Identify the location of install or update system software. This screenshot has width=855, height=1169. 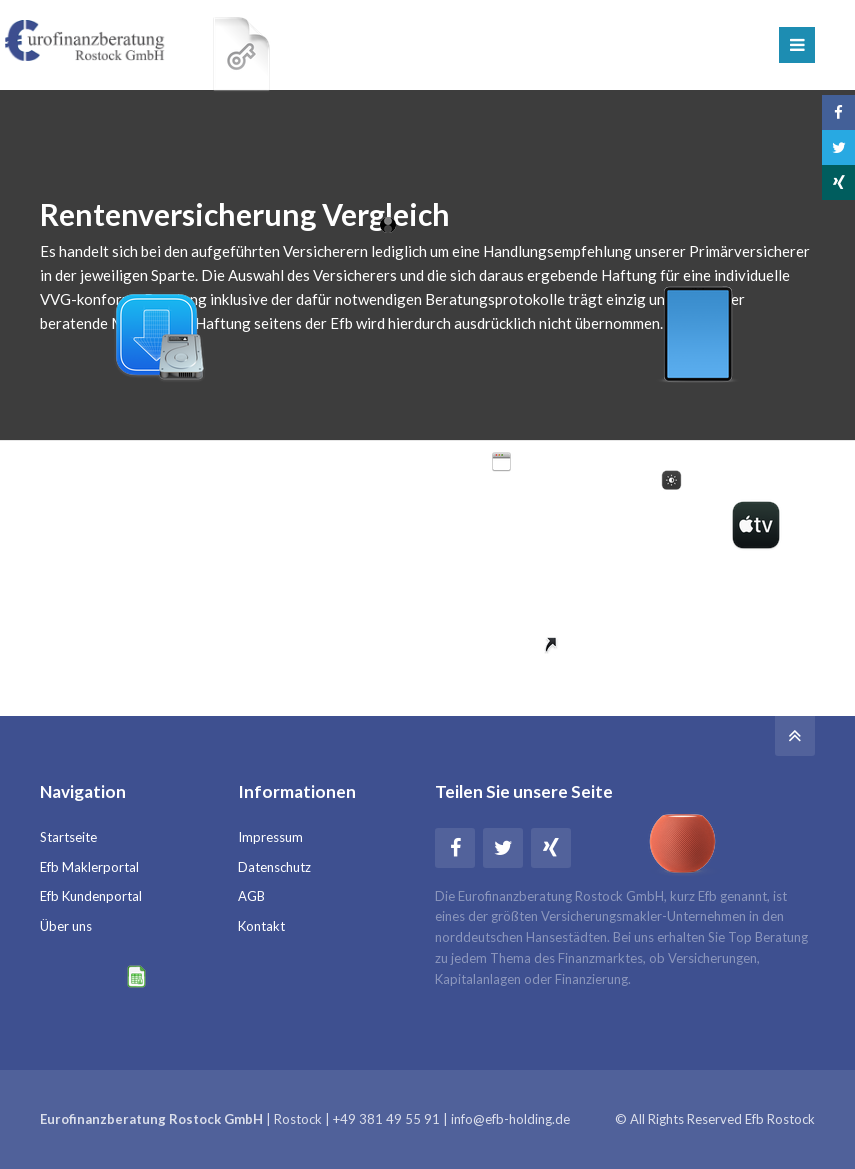
(156, 334).